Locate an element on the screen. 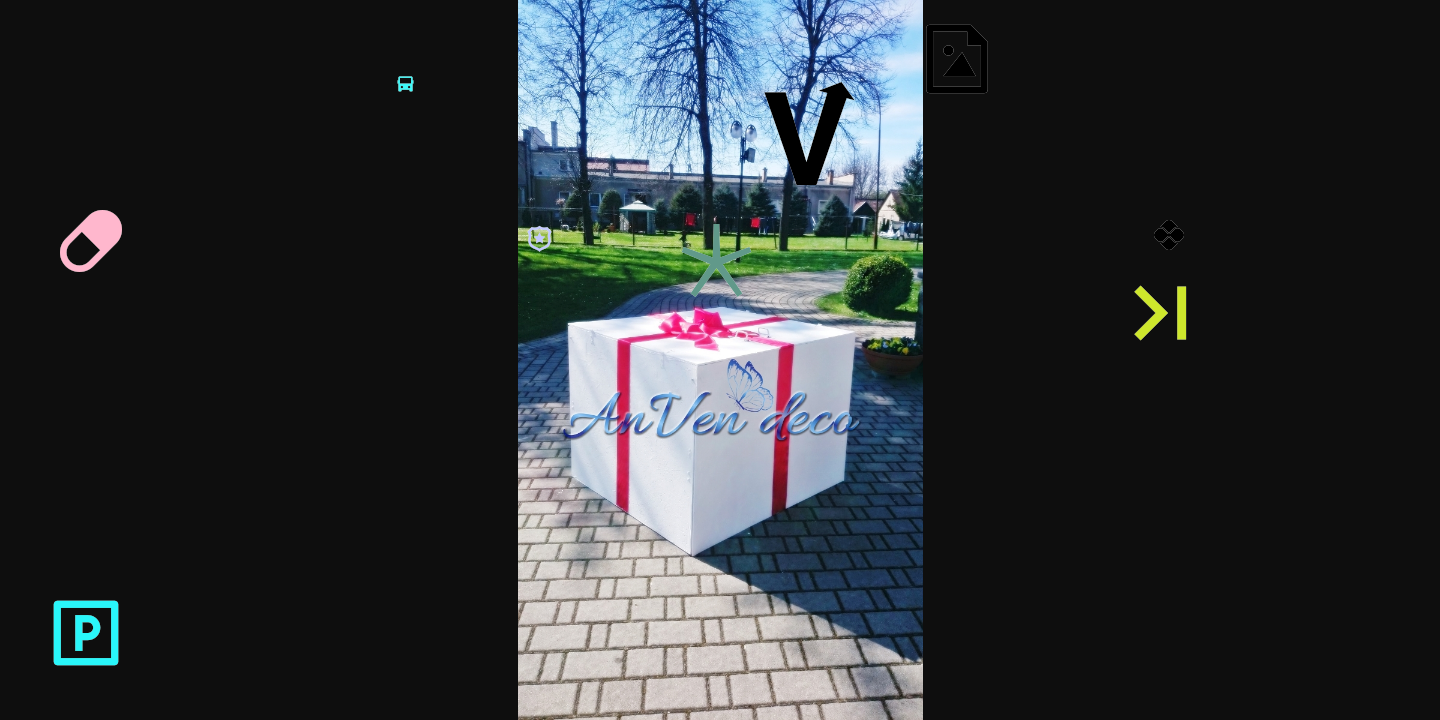  view image file is located at coordinates (957, 59).